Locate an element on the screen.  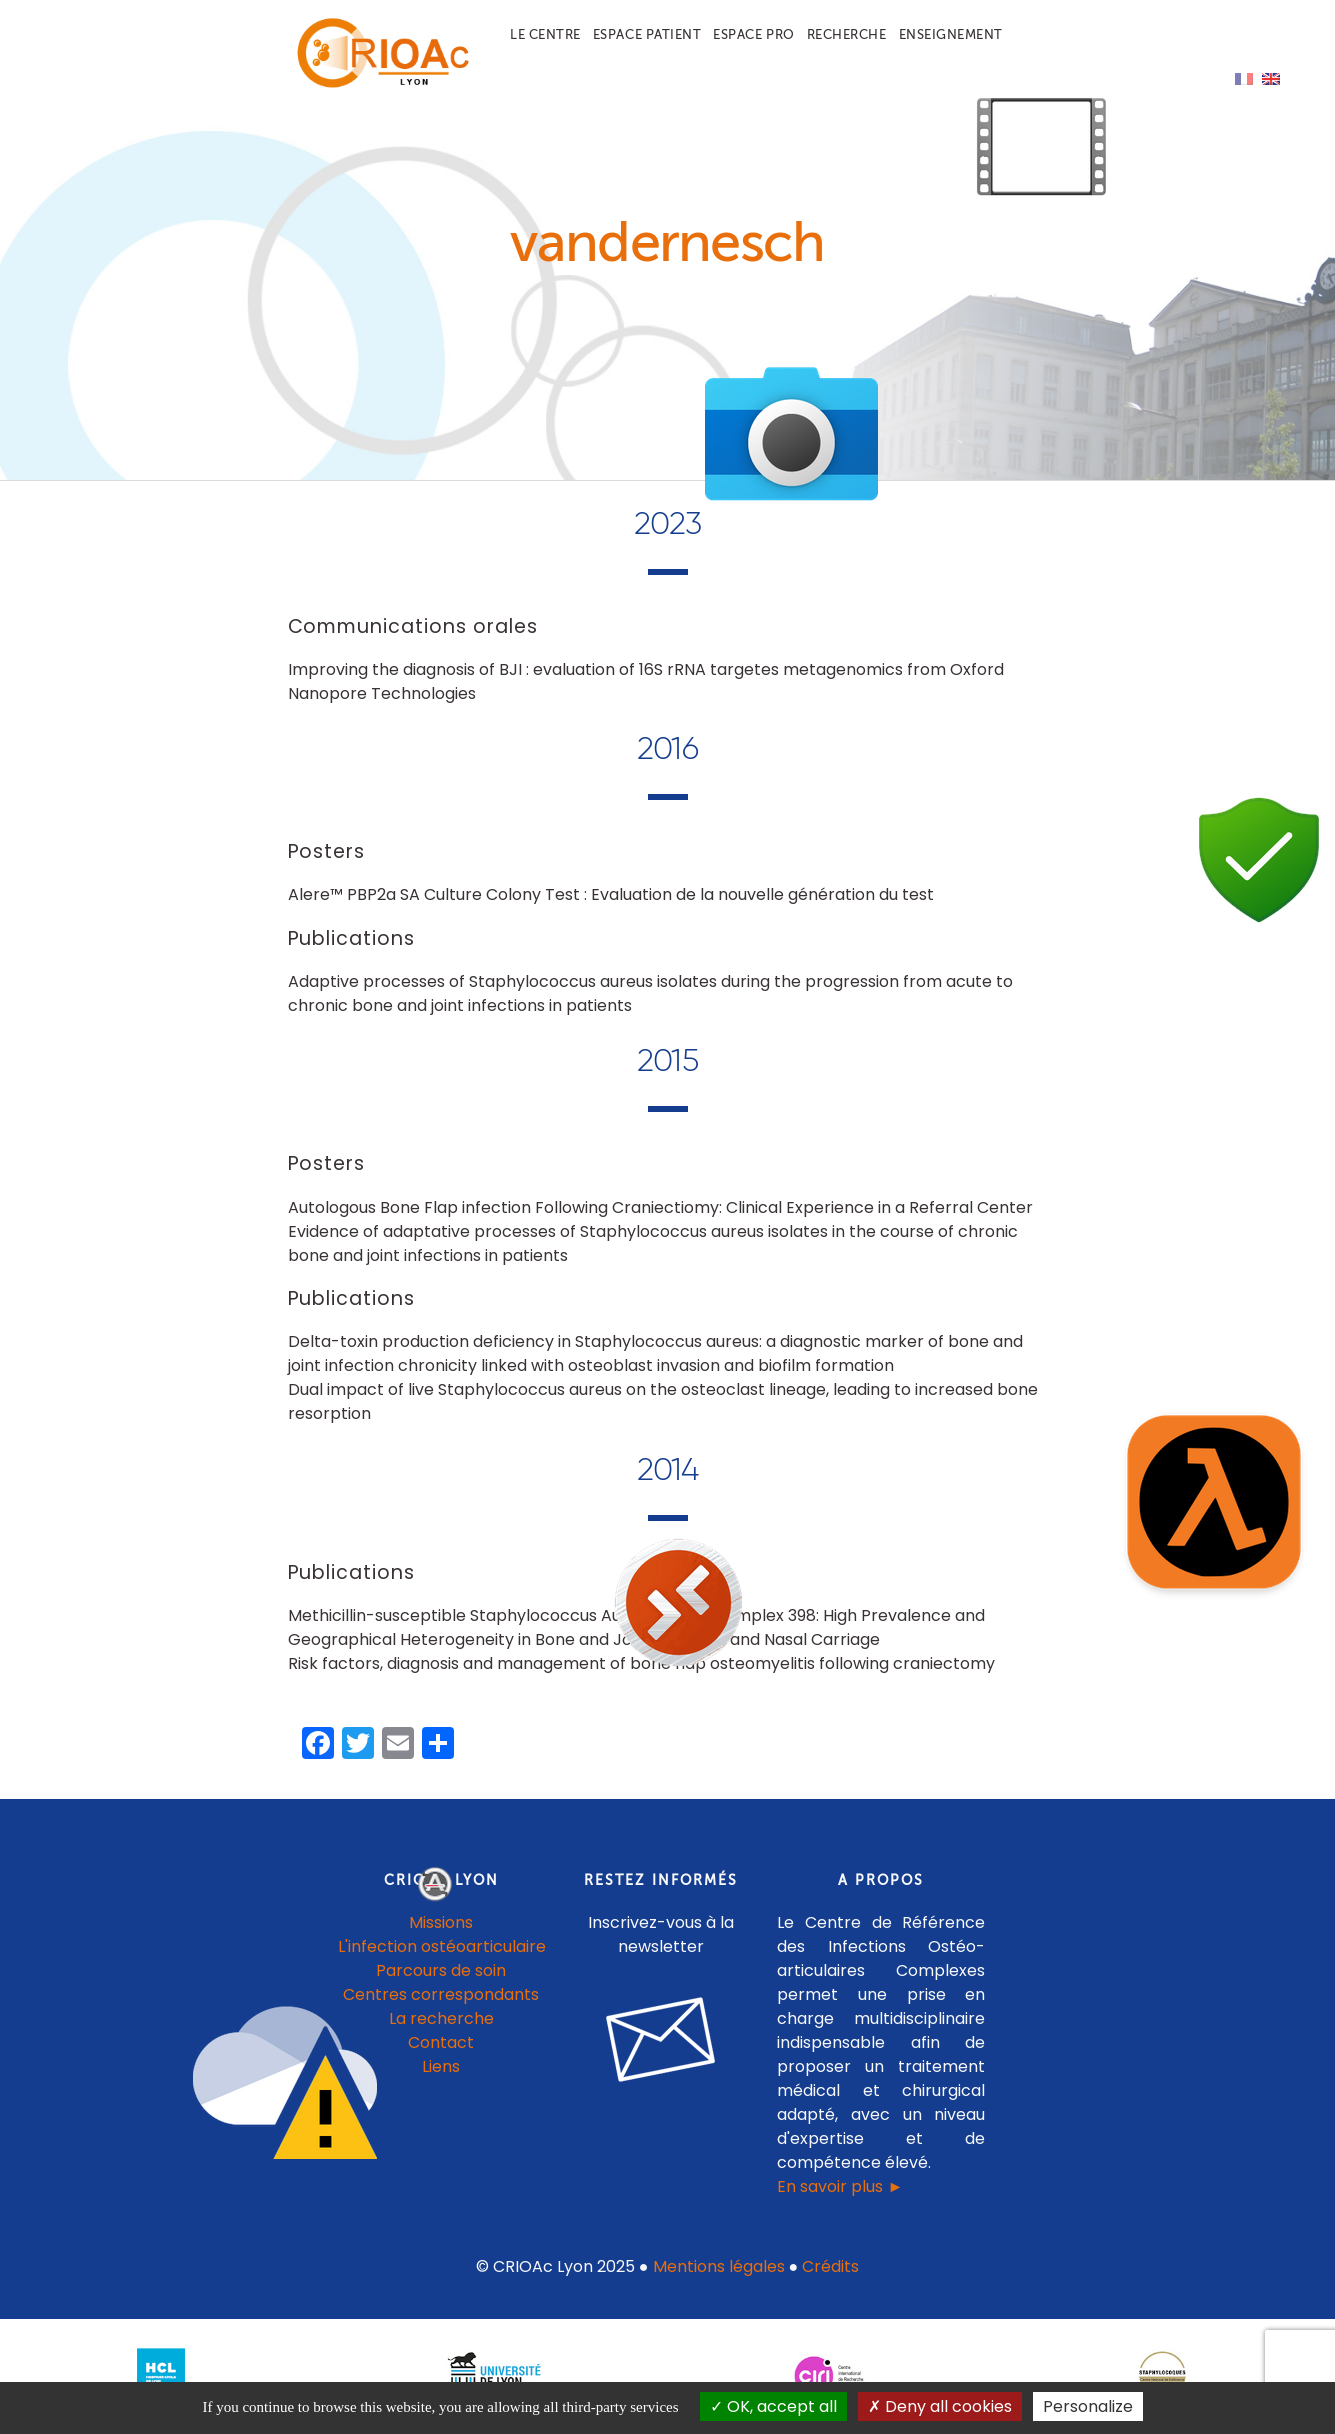
onedrive sync warning or issue detected is located at coordinates (285, 2067).